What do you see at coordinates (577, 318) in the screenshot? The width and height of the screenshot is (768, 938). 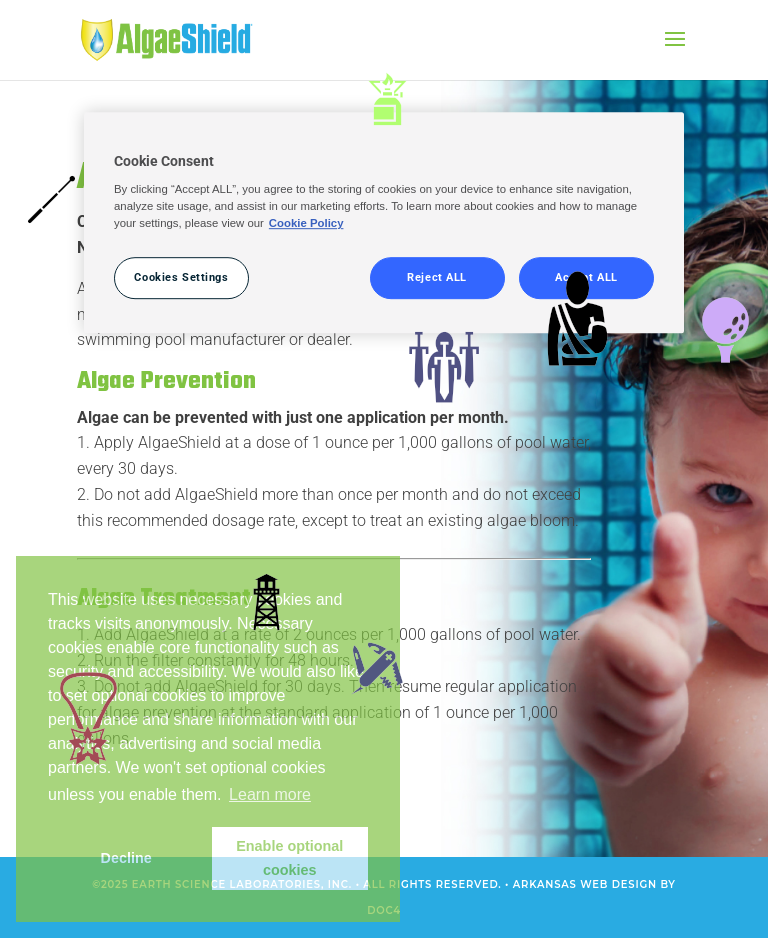 I see `indicates an injury or medical condition` at bounding box center [577, 318].